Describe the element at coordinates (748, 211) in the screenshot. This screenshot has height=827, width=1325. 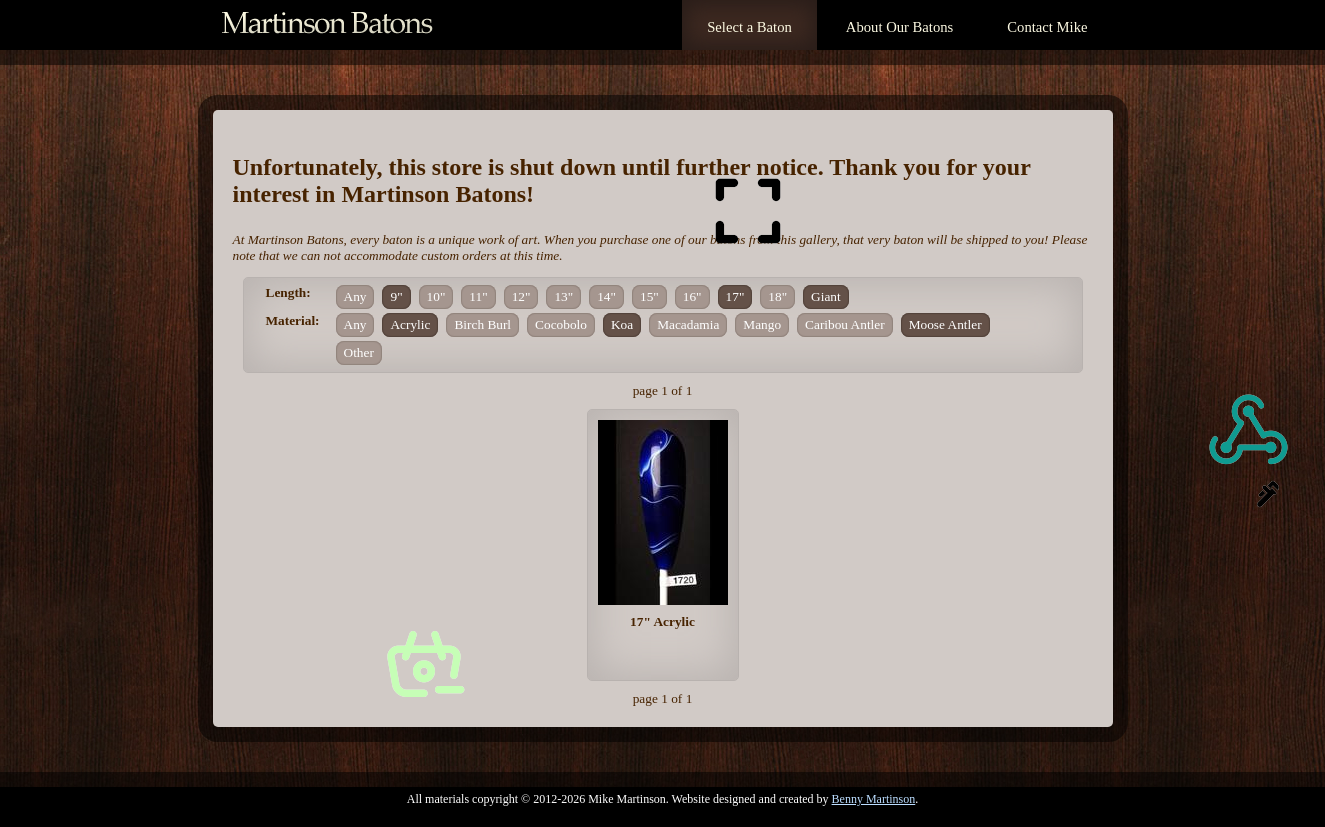
I see `expand to fullscreen mode` at that location.